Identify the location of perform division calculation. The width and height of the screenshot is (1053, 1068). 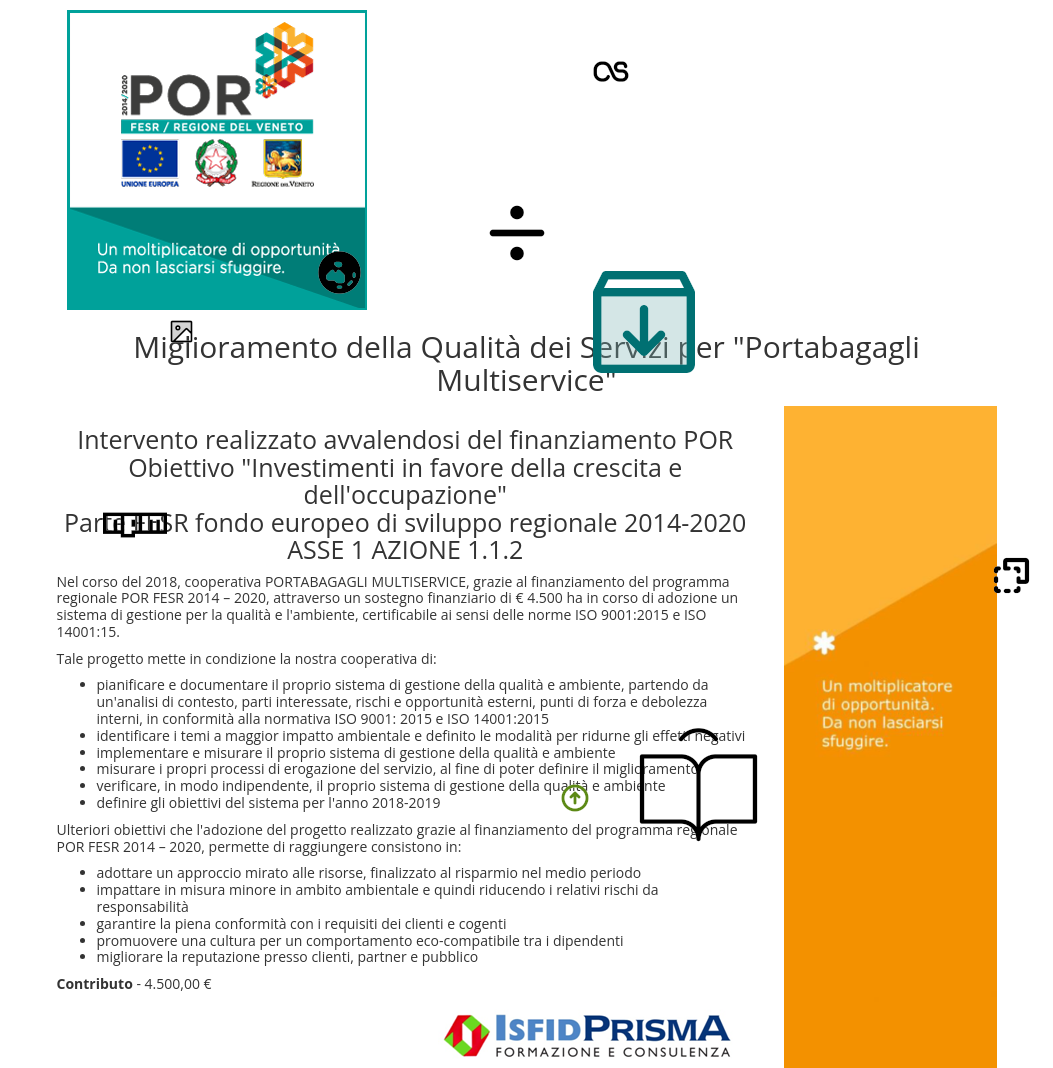
(517, 233).